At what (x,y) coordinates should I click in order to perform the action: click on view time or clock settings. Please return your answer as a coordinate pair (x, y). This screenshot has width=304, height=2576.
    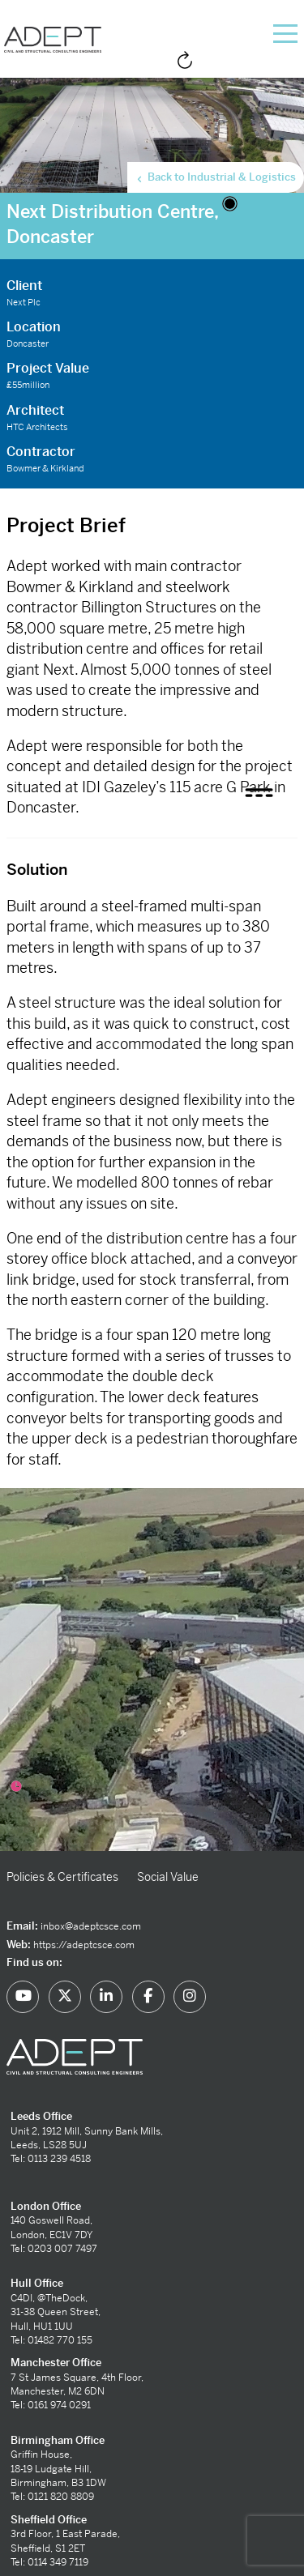
    Looking at the image, I should click on (16, 1786).